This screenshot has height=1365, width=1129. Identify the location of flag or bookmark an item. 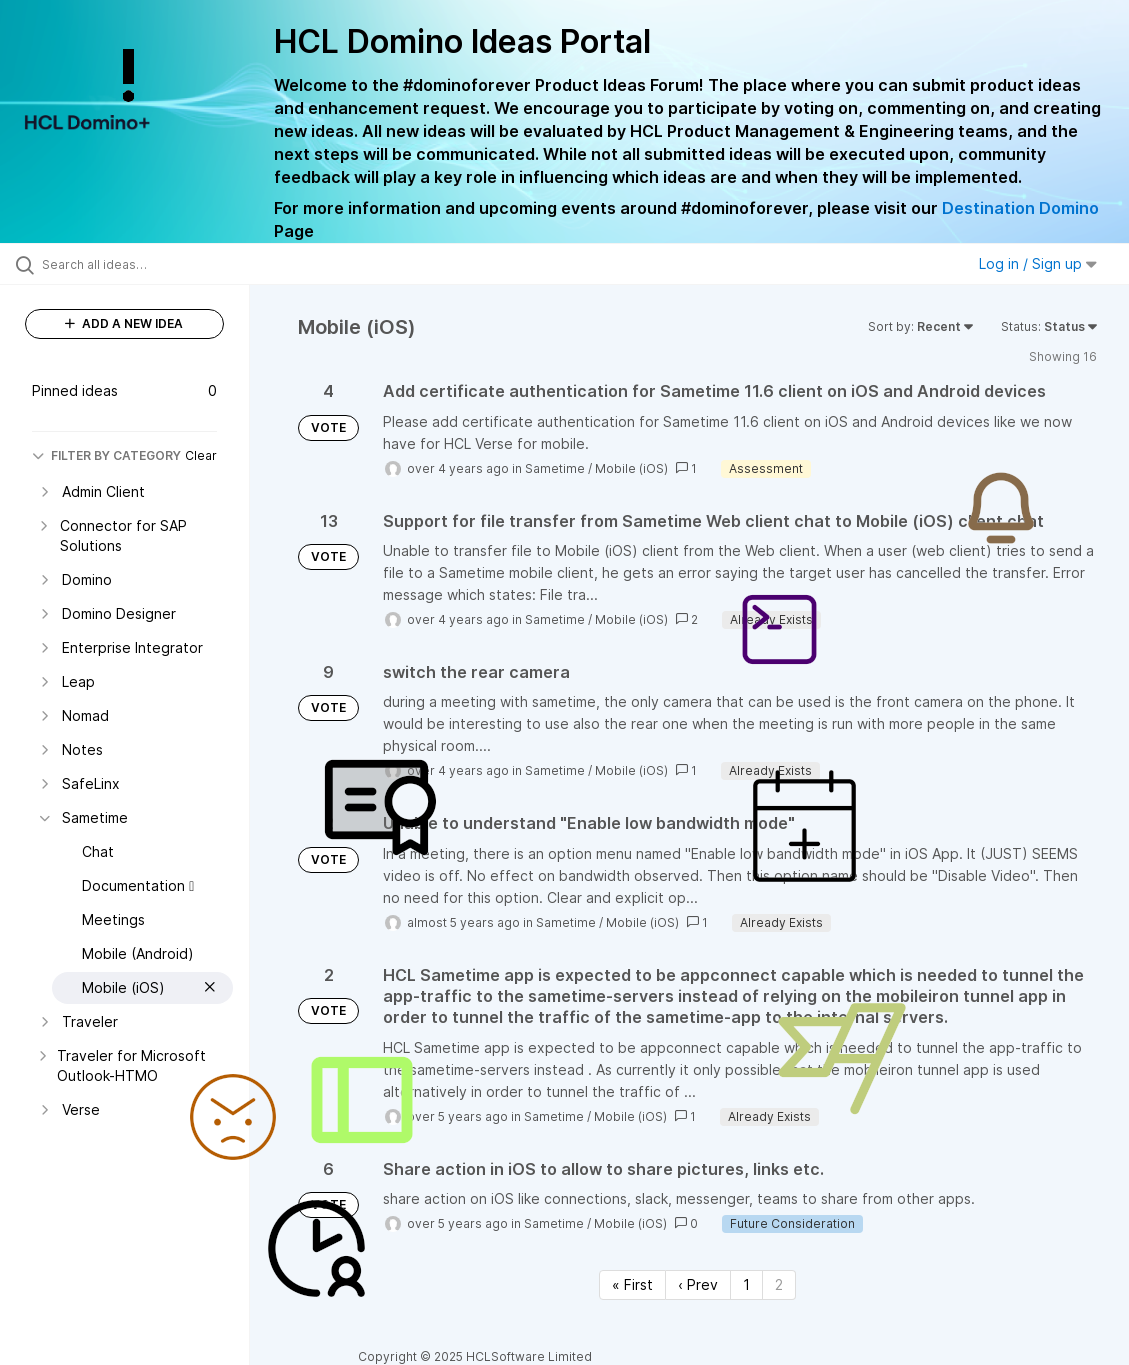
(841, 1054).